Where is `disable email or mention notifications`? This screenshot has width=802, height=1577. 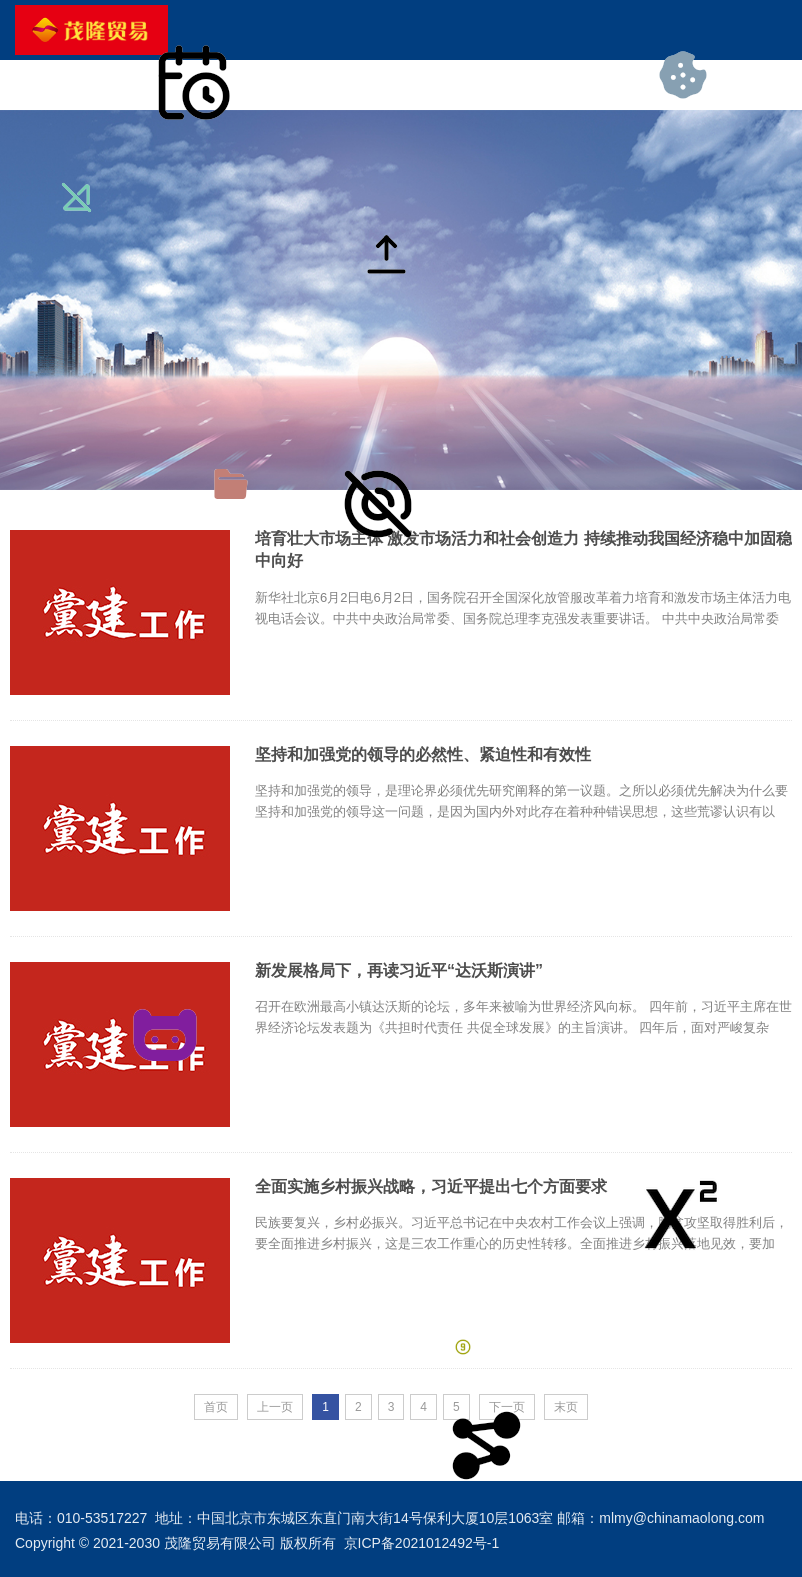 disable email or mention notifications is located at coordinates (378, 504).